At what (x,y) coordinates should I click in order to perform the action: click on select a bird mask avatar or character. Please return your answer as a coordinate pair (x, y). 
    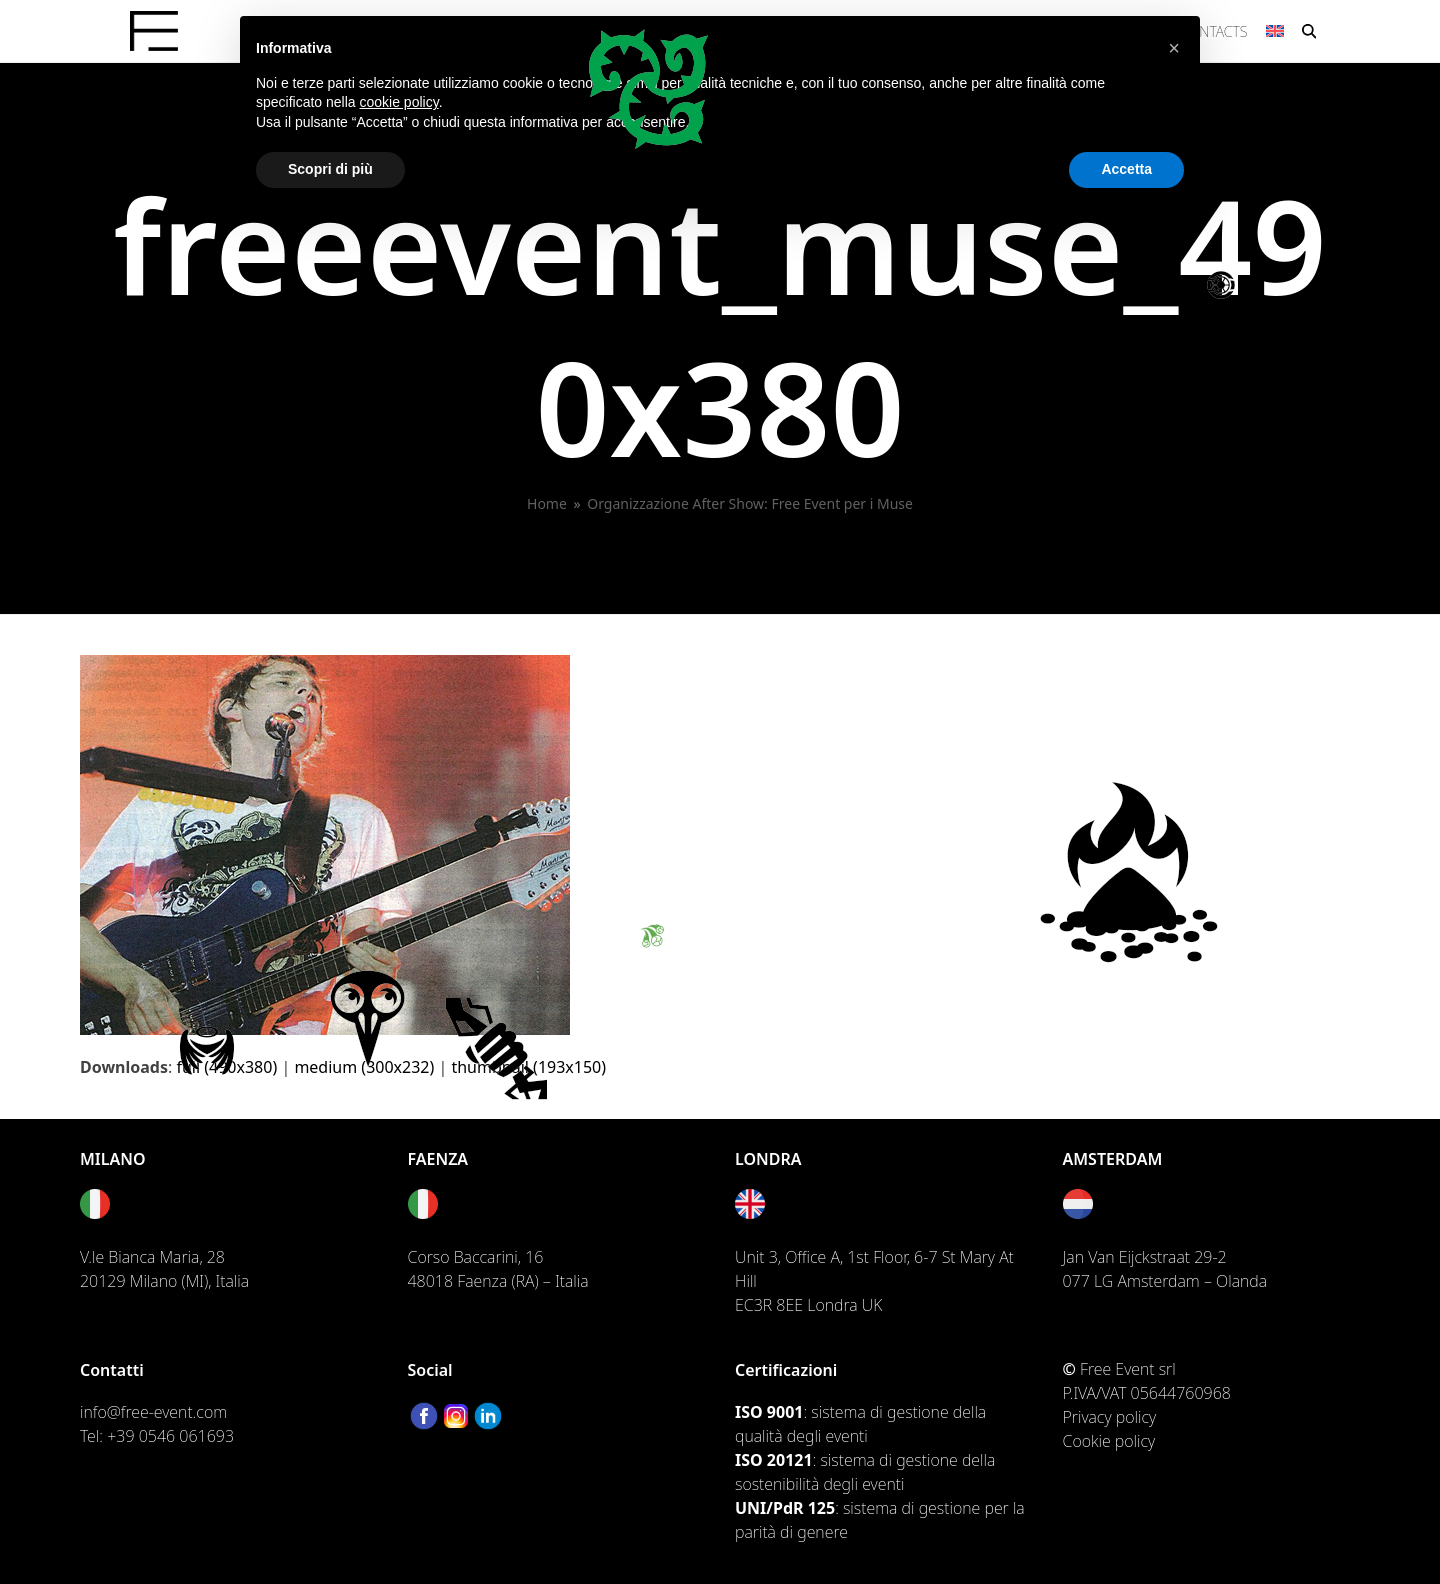
    Looking at the image, I should click on (368, 1018).